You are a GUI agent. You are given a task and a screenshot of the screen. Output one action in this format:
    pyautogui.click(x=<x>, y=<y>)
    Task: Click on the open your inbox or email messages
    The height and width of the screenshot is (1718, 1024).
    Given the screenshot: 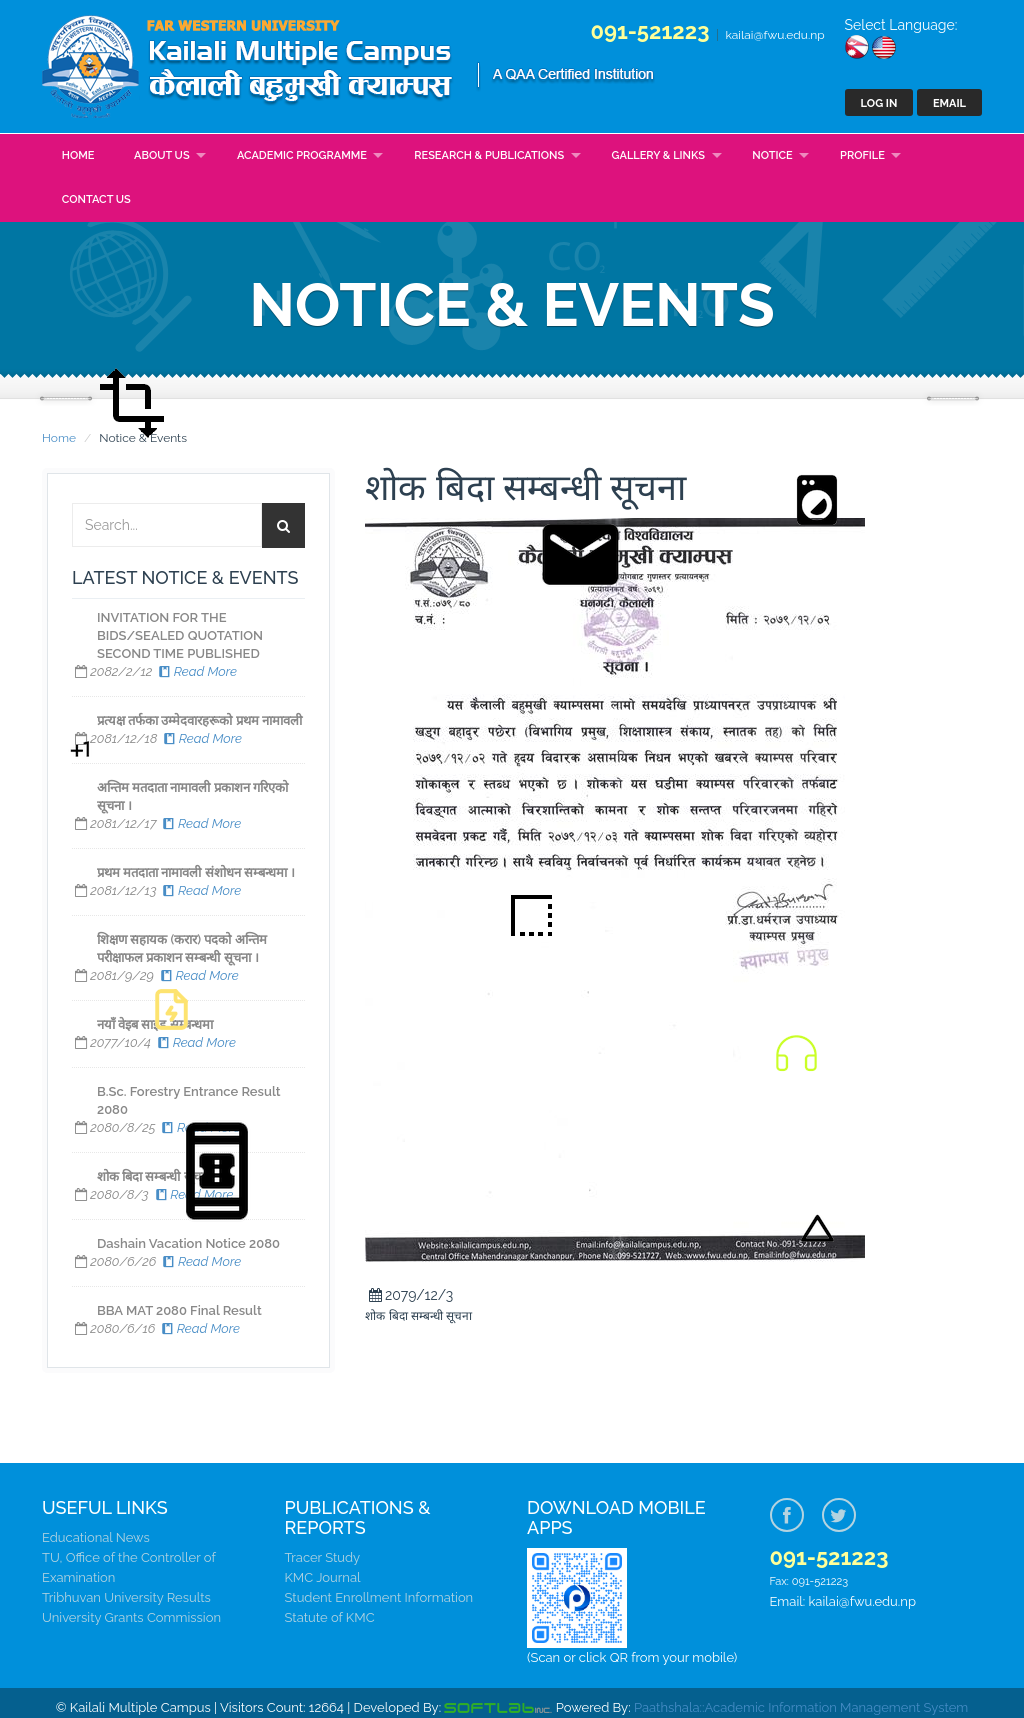 What is the action you would take?
    pyautogui.click(x=580, y=554)
    